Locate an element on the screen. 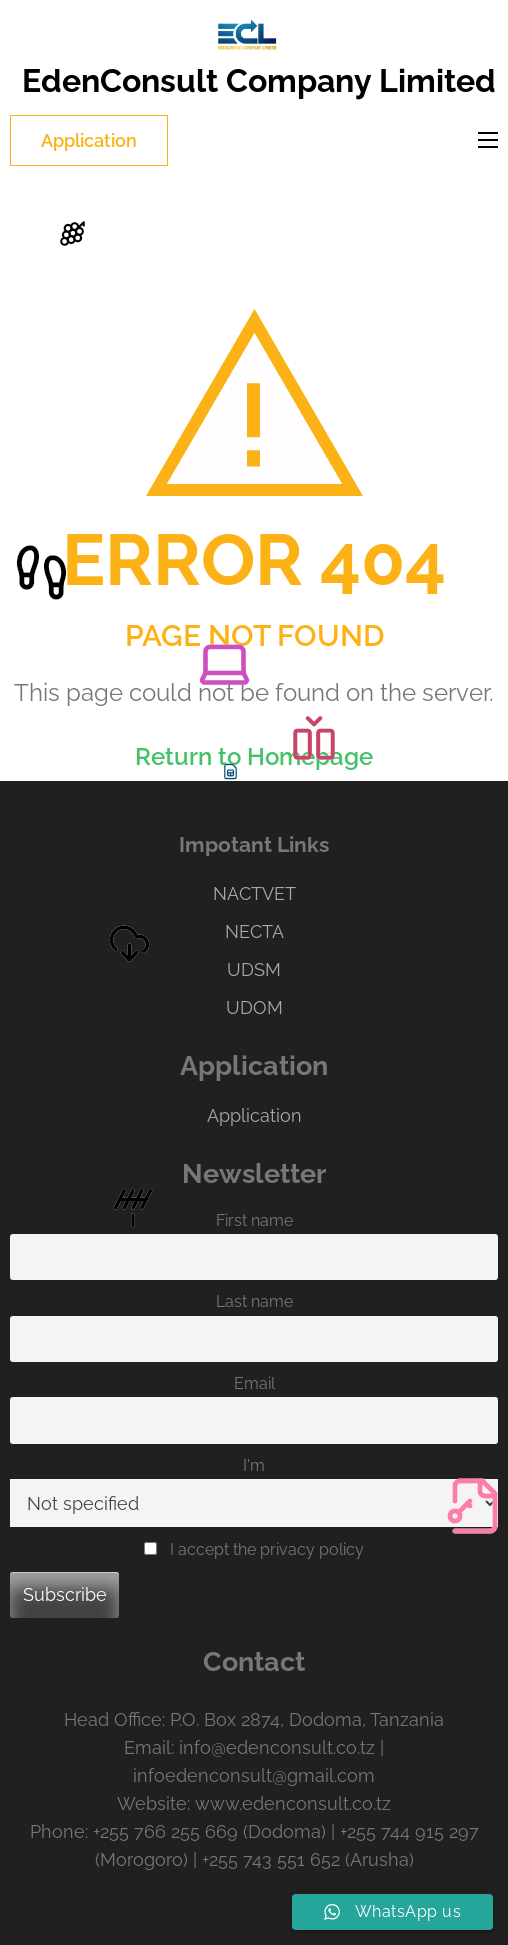  view step count or walking activity is located at coordinates (41, 572).